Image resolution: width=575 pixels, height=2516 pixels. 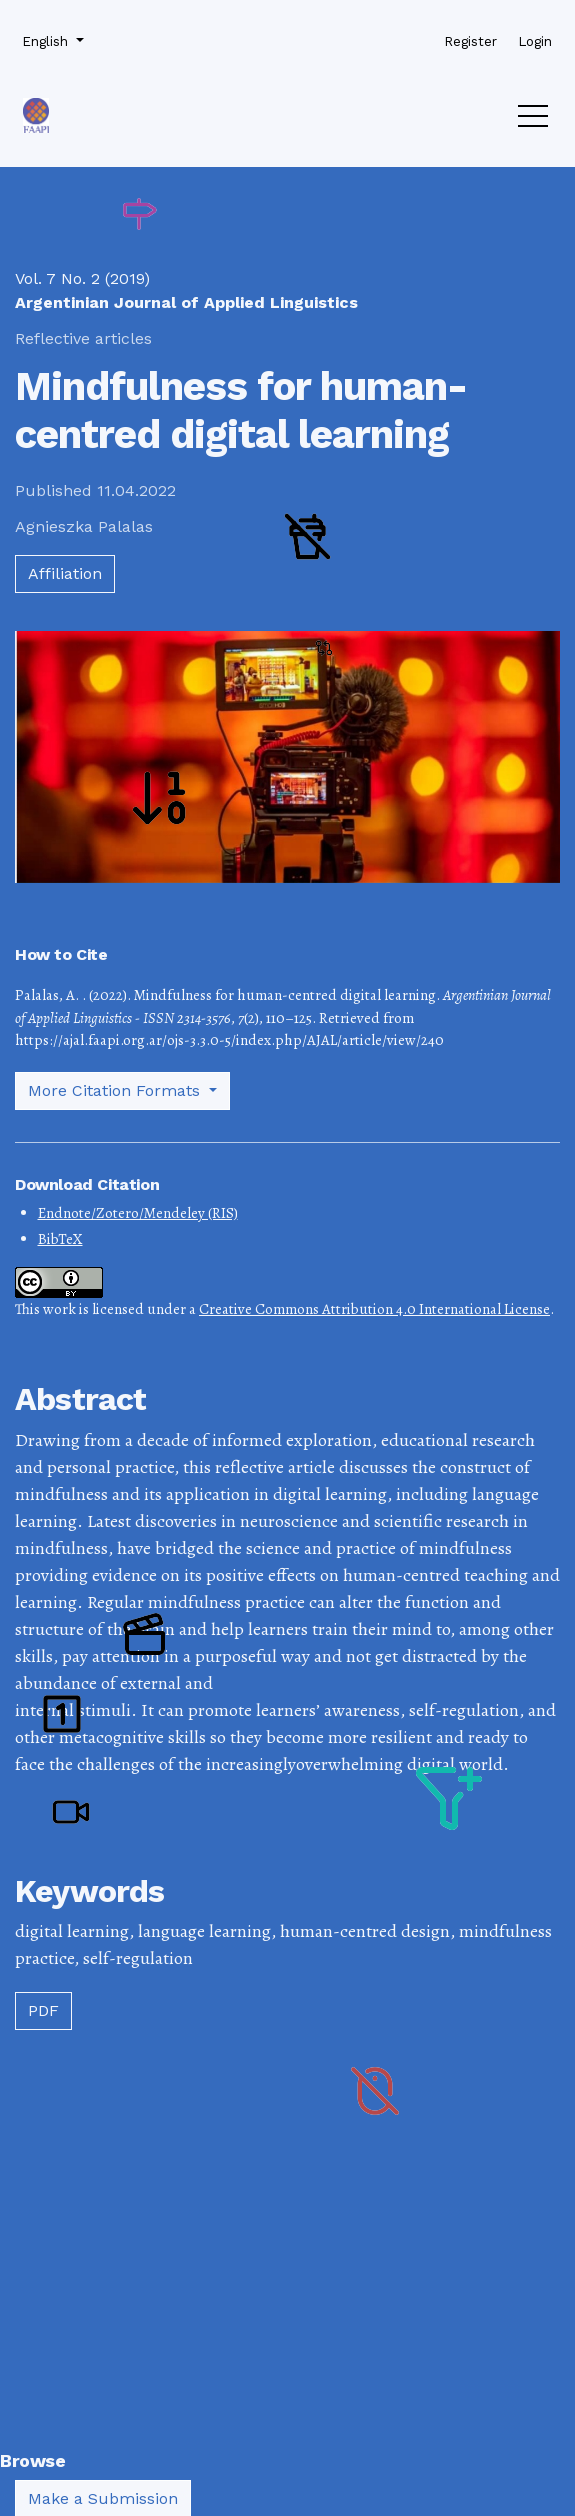 I want to click on mouse input disabled, so click(x=375, y=2091).